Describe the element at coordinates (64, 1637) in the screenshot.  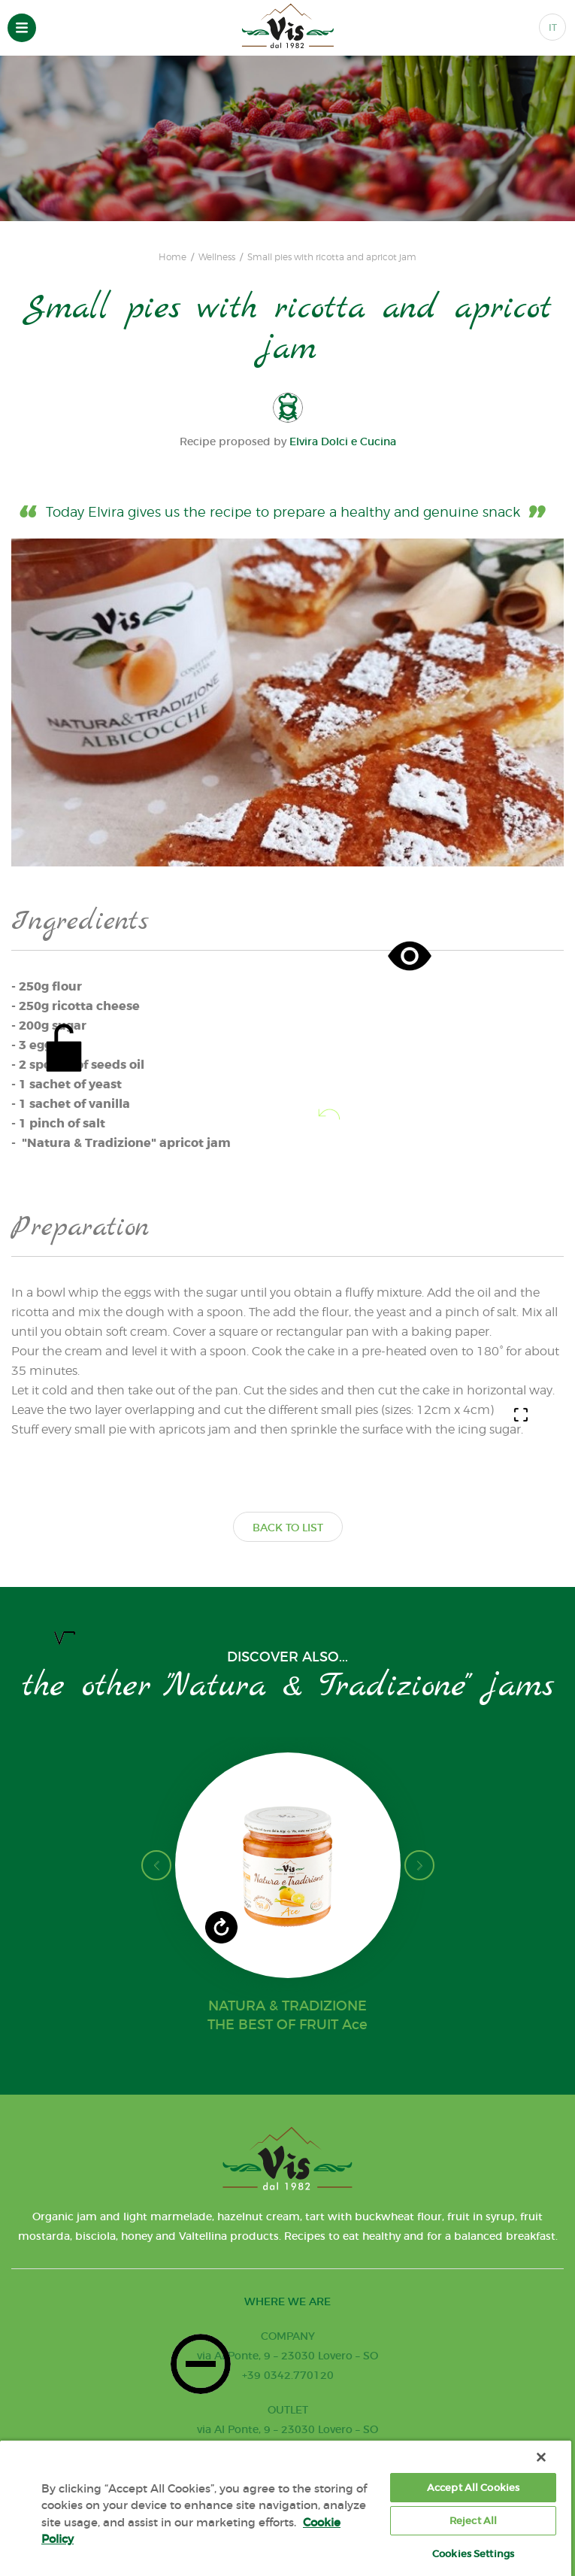
I see `enter or calculate a square root value` at that location.